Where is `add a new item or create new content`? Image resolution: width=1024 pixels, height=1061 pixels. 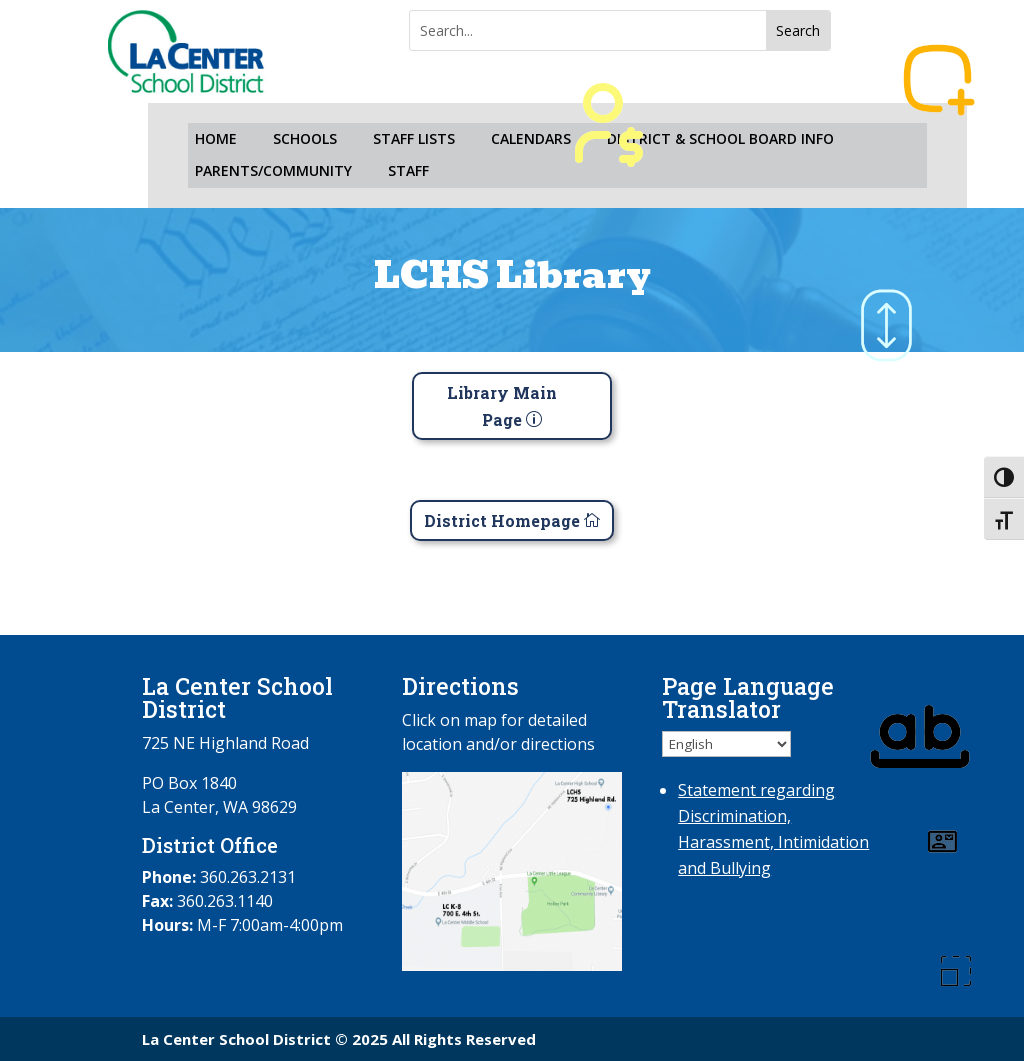 add a new item or create new content is located at coordinates (937, 78).